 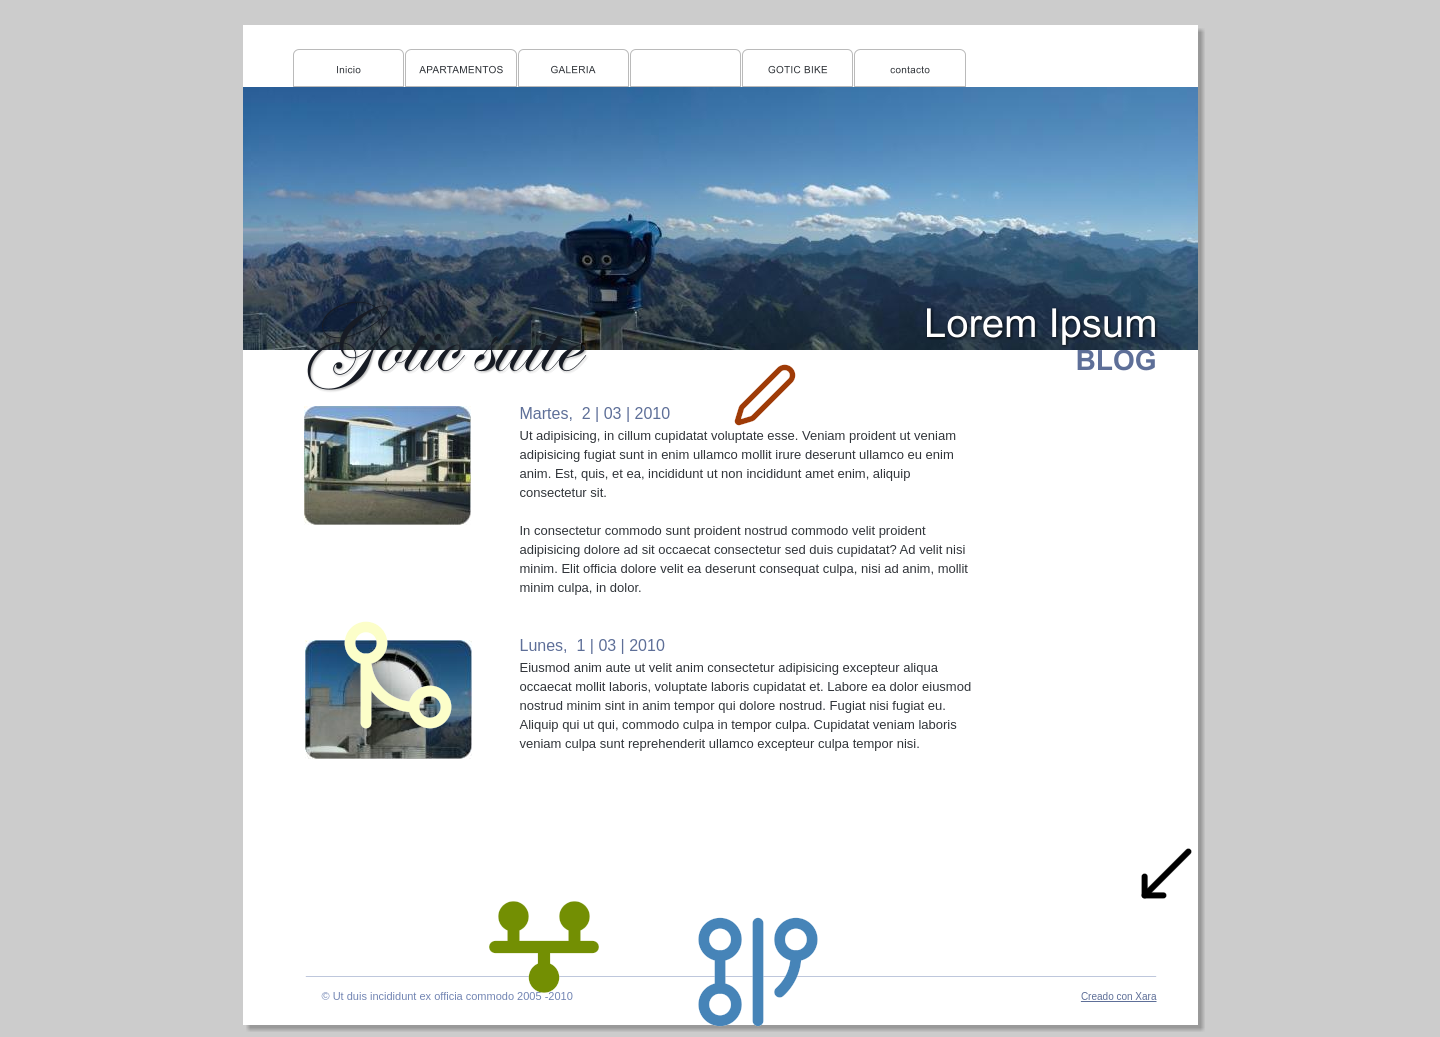 What do you see at coordinates (544, 947) in the screenshot?
I see `view timeline or chronological history` at bounding box center [544, 947].